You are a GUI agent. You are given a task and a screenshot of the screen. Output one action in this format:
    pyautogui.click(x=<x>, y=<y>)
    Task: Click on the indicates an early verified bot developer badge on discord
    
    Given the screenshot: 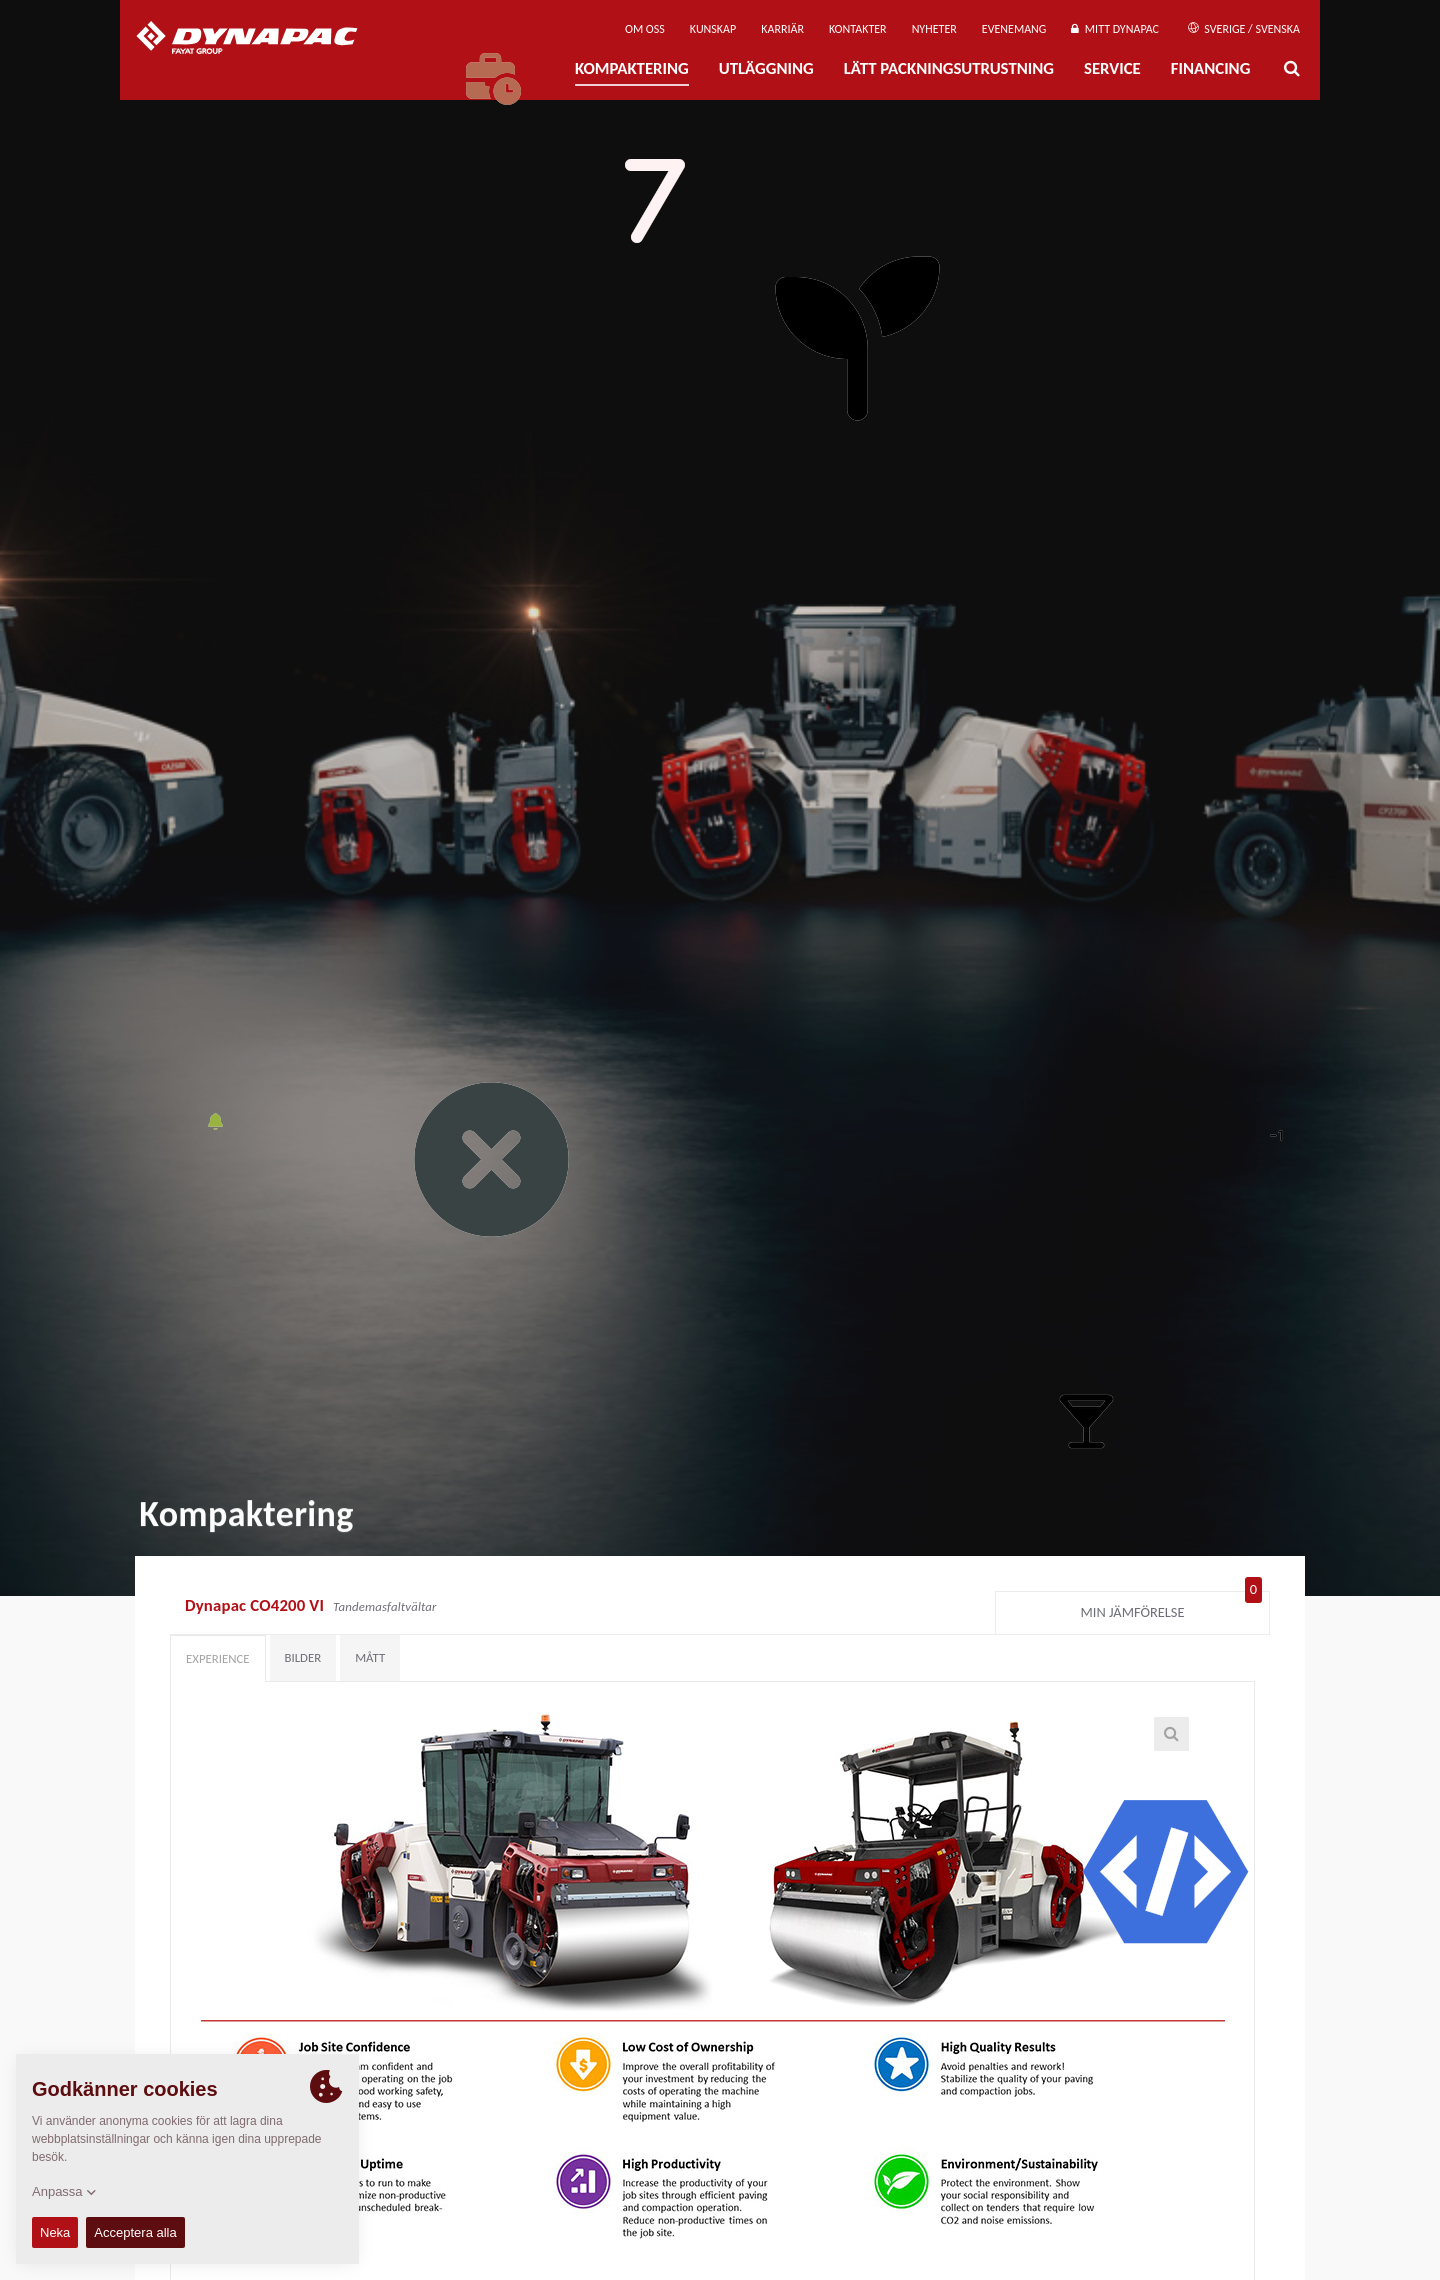 What is the action you would take?
    pyautogui.click(x=1166, y=1872)
    